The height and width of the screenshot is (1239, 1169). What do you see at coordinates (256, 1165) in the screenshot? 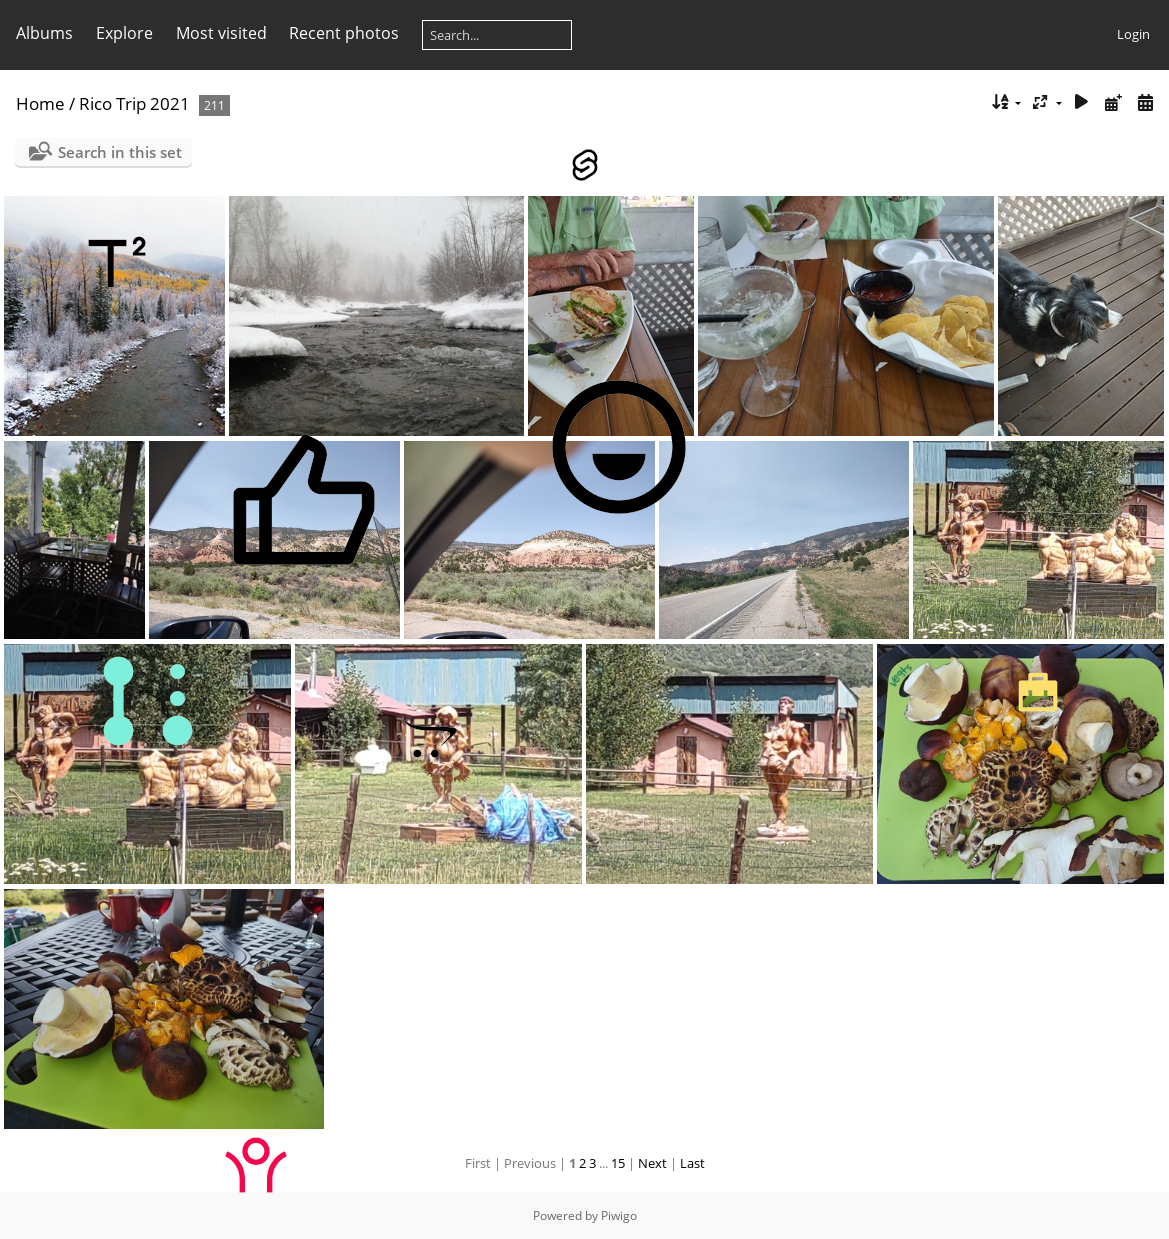
I see `accessibility or inclusive design features` at bounding box center [256, 1165].